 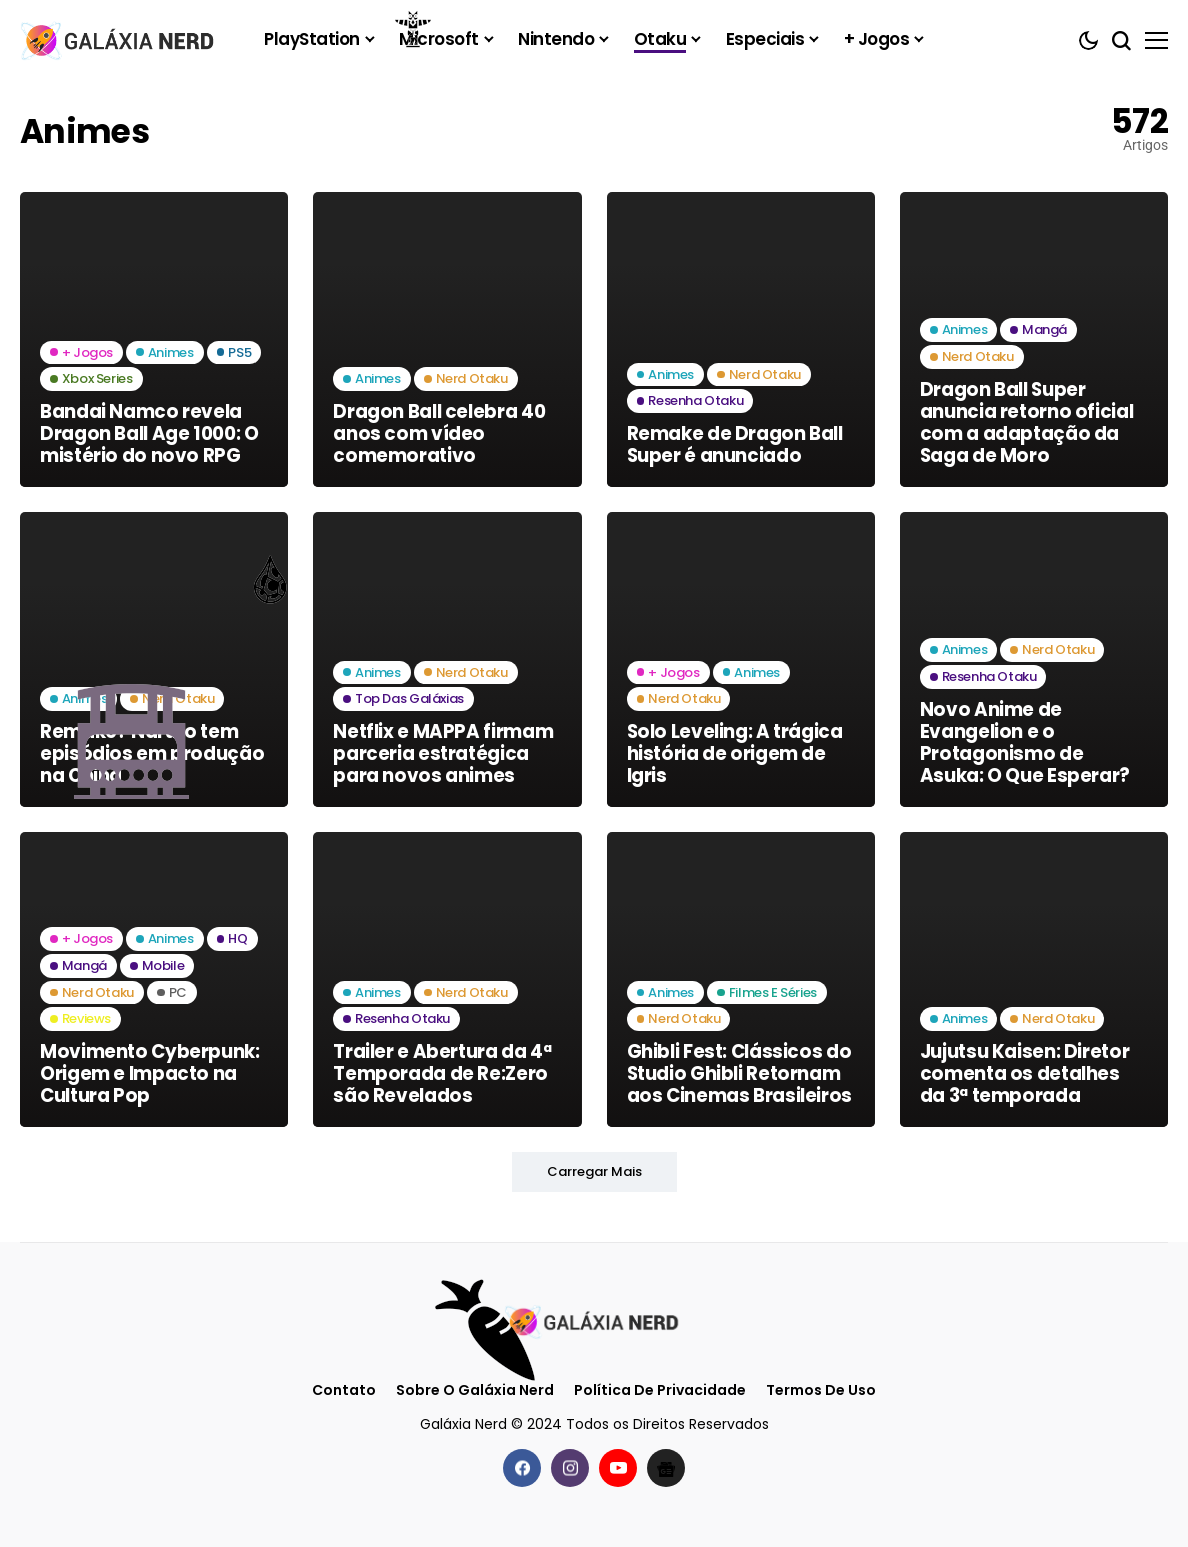 What do you see at coordinates (270, 578) in the screenshot?
I see `activate crystallization ability or spell` at bounding box center [270, 578].